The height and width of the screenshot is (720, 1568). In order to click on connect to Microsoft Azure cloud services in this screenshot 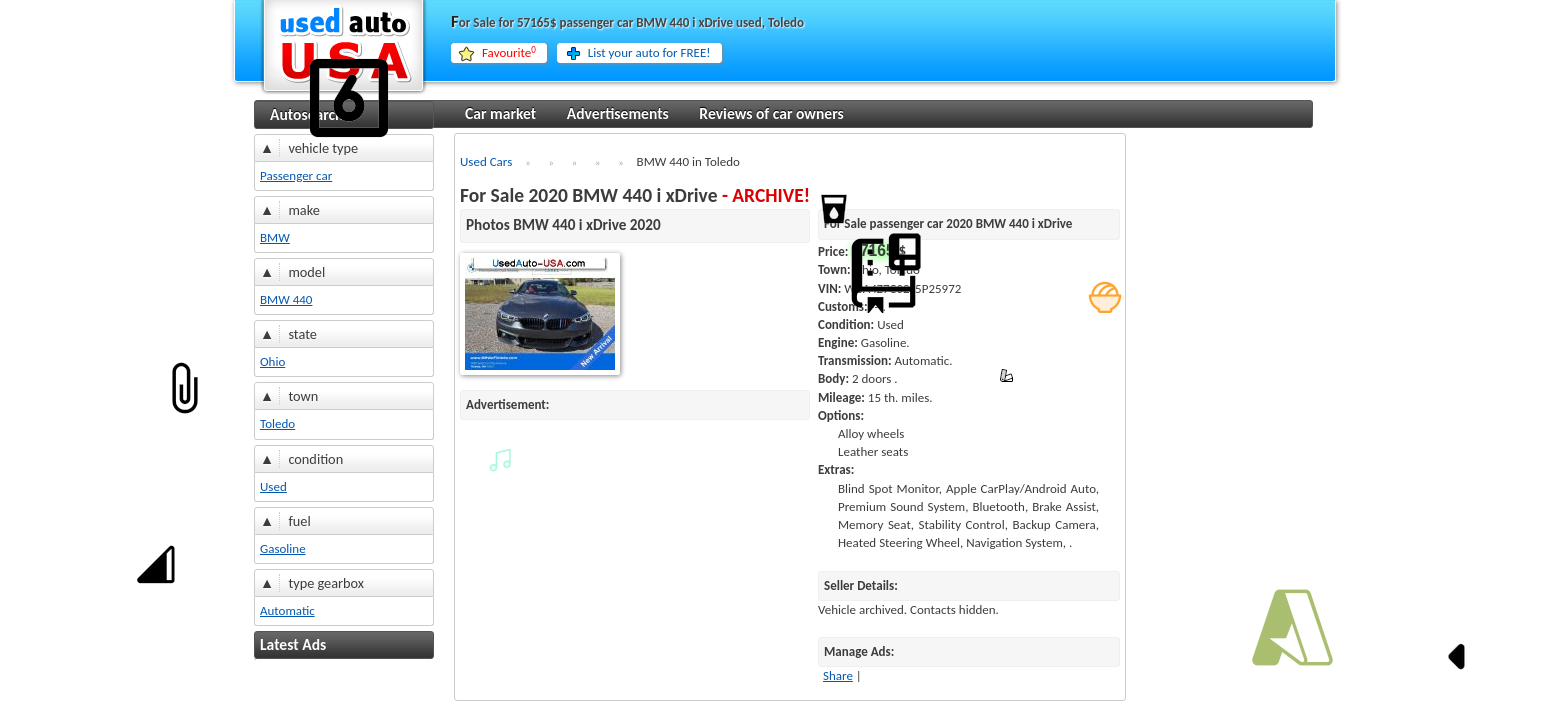, I will do `click(1292, 627)`.